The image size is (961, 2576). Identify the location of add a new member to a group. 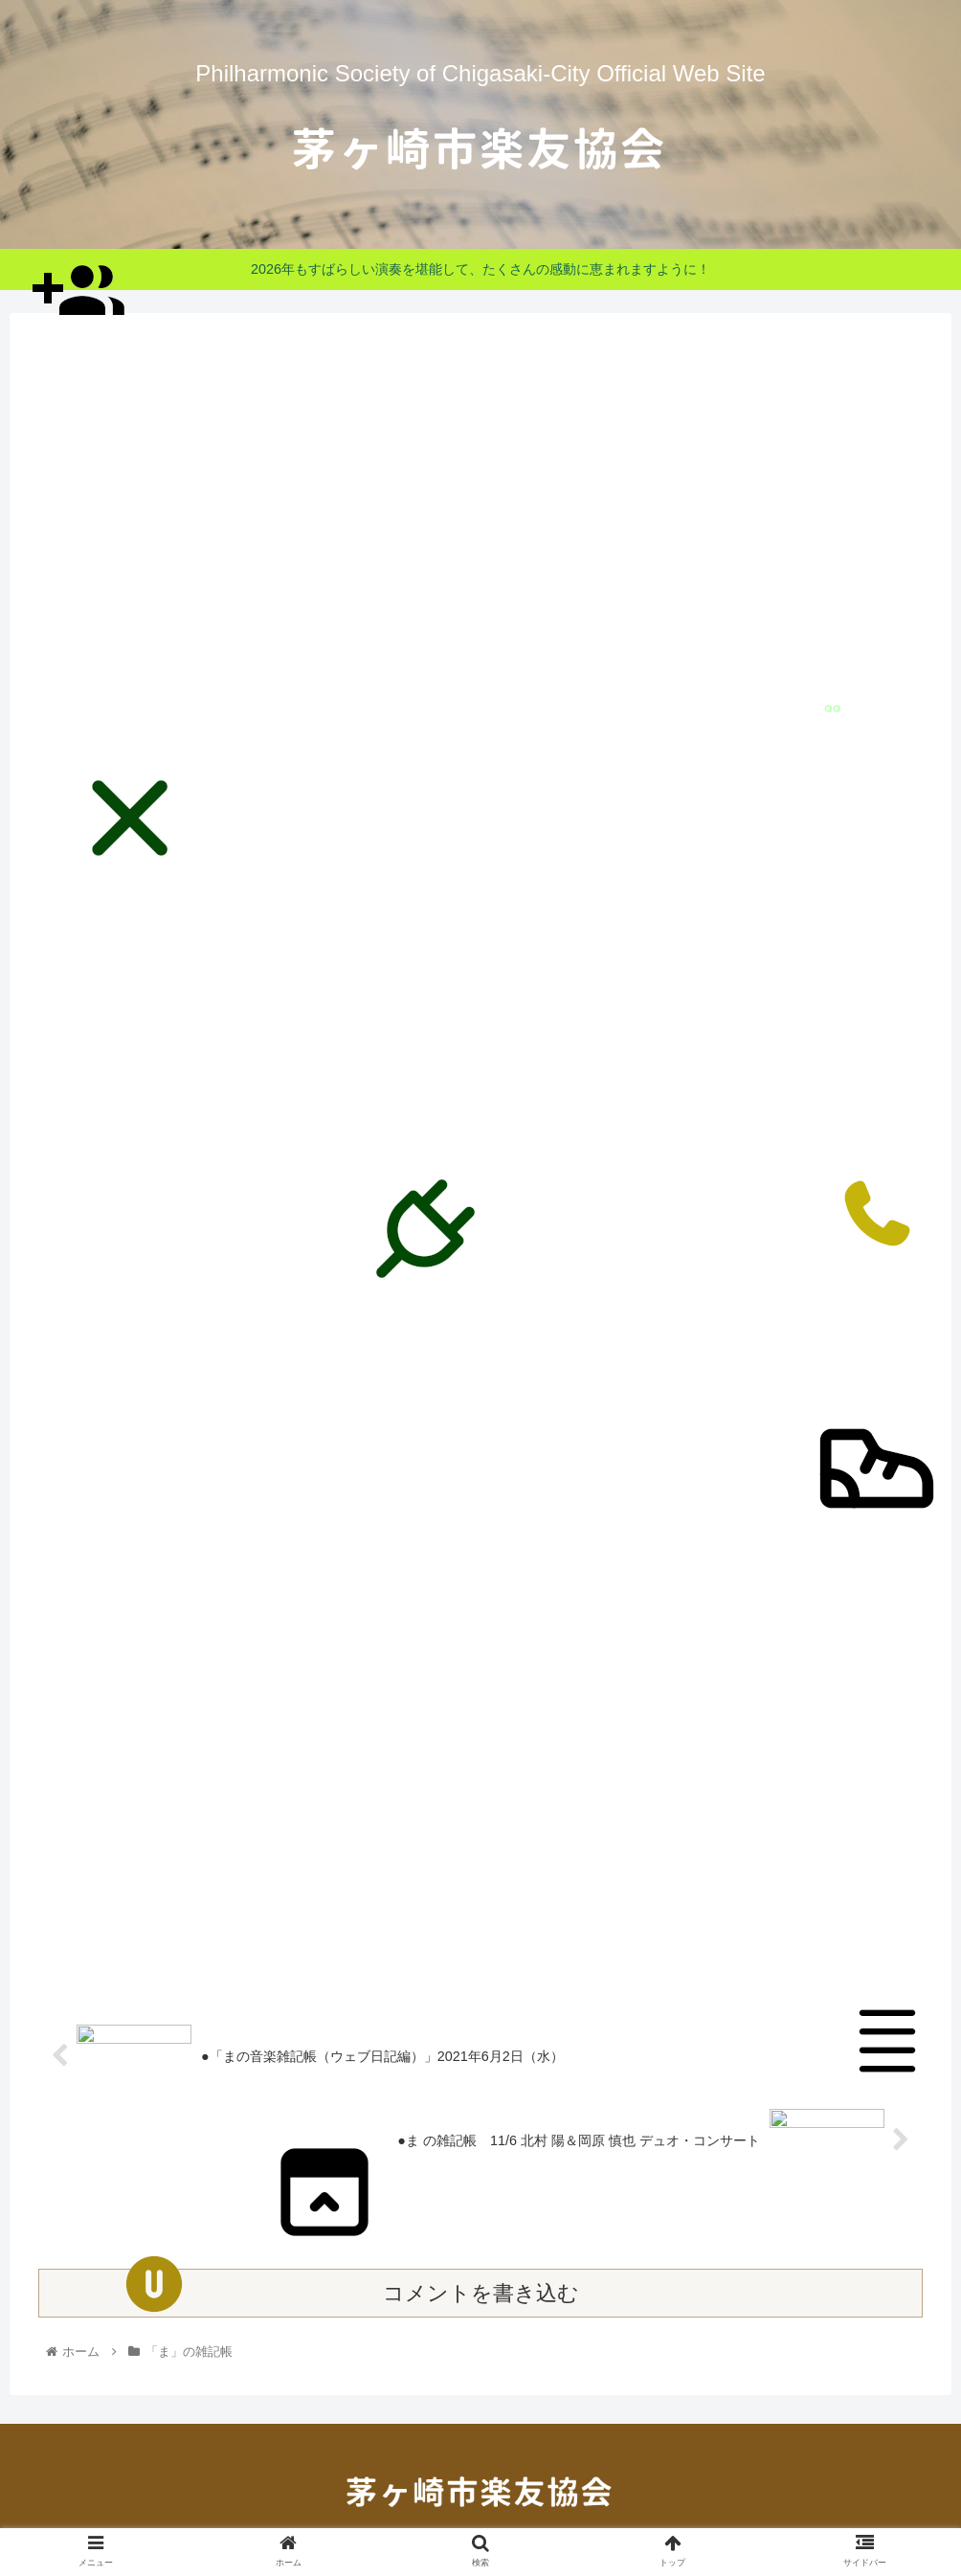
(78, 292).